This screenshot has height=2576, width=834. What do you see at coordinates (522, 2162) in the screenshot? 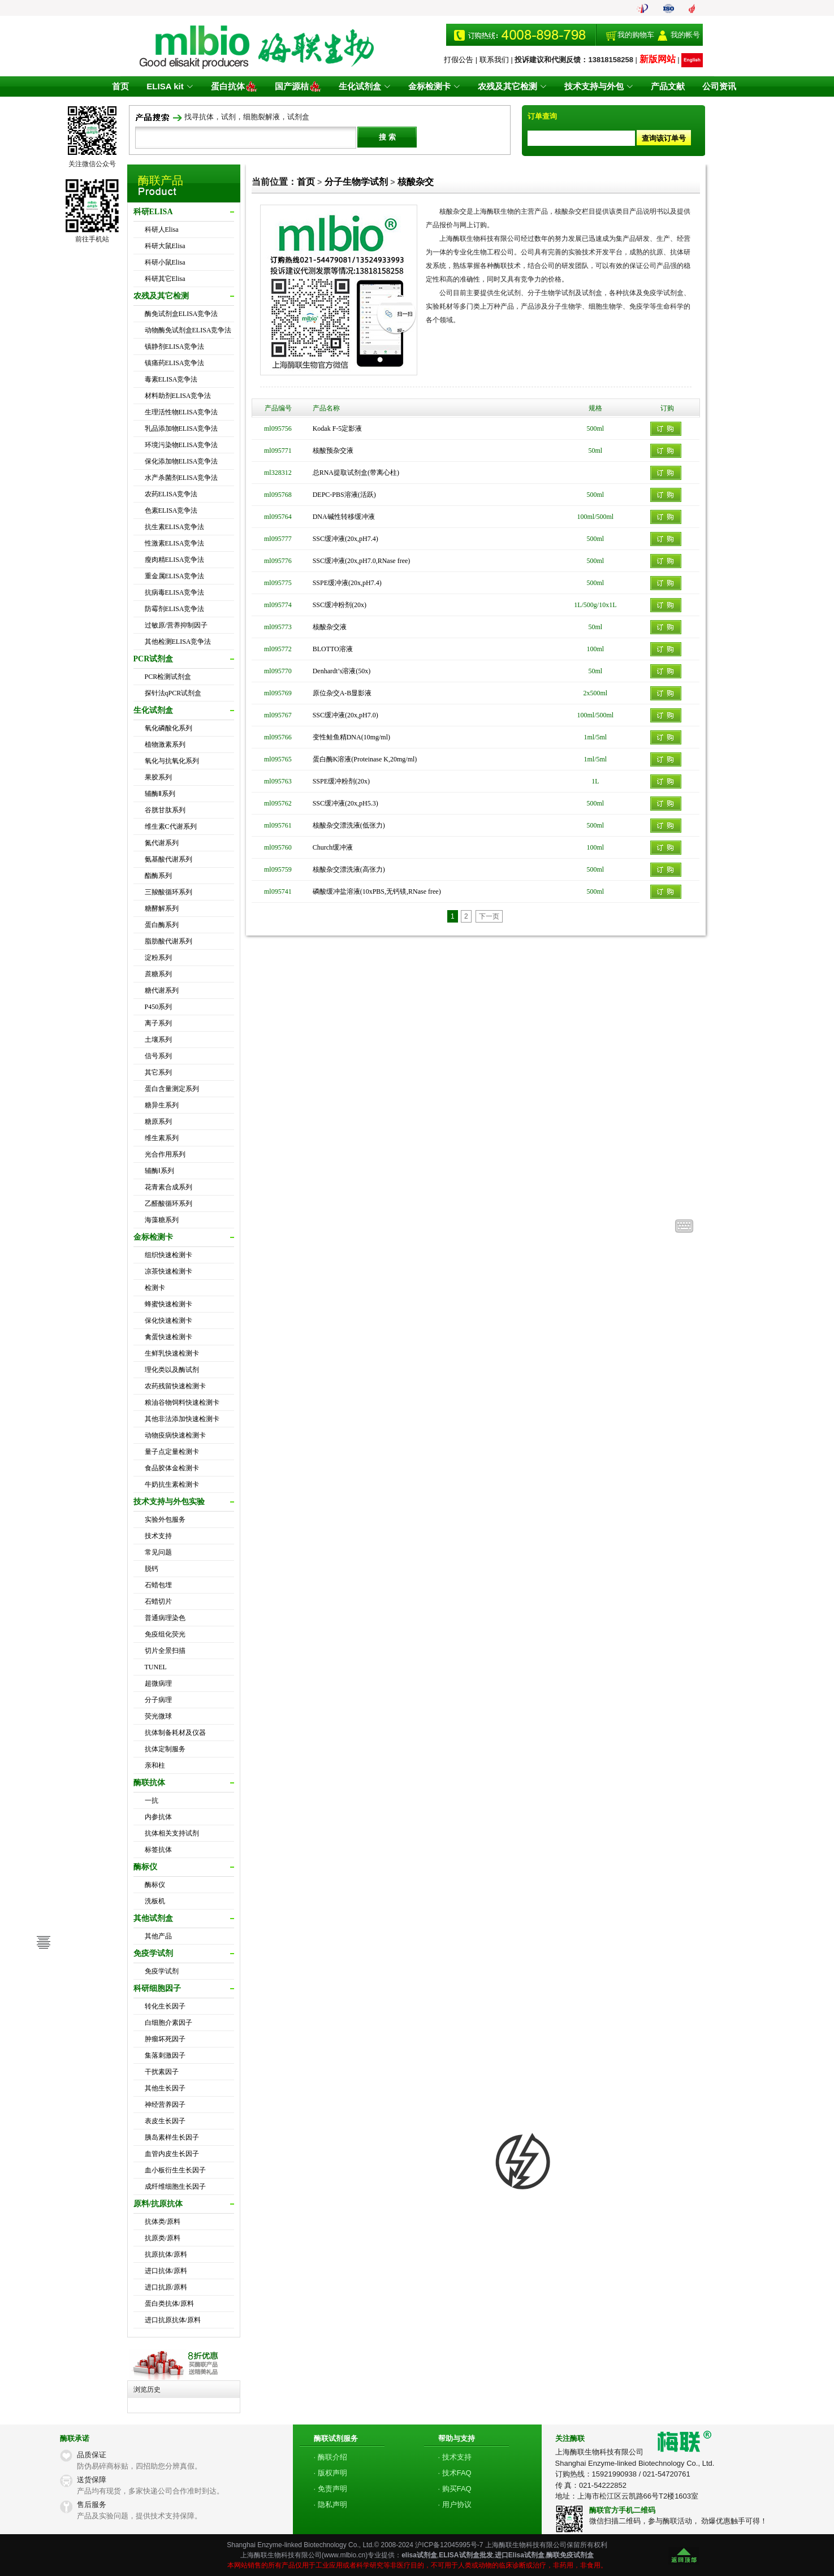
I see `access thunderbolt port settings` at bounding box center [522, 2162].